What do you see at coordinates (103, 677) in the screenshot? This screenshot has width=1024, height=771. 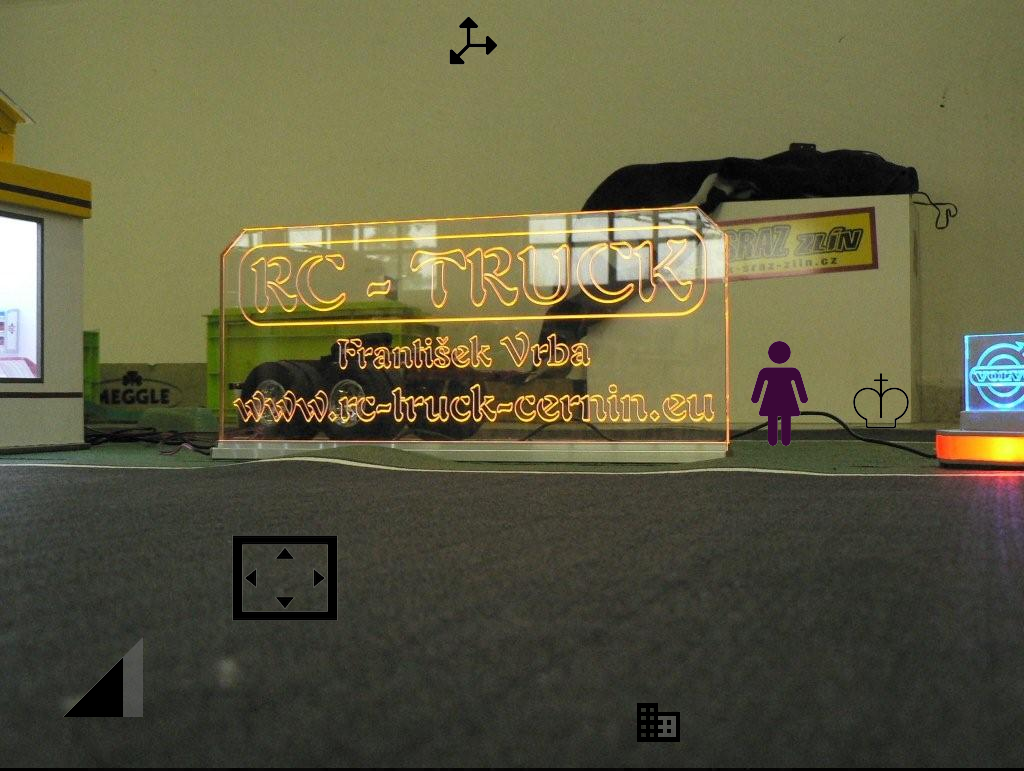 I see `indicates current cellular network signal strength` at bounding box center [103, 677].